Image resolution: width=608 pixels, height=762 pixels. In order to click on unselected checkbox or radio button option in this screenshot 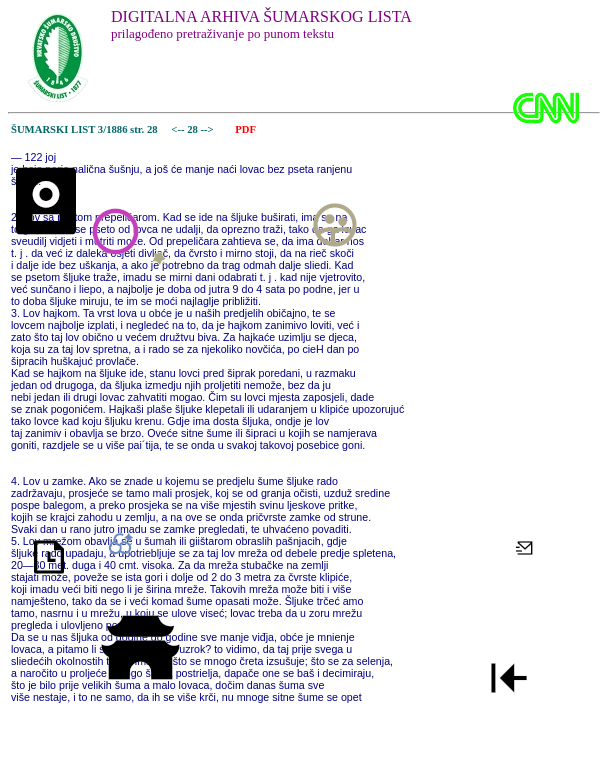, I will do `click(115, 231)`.